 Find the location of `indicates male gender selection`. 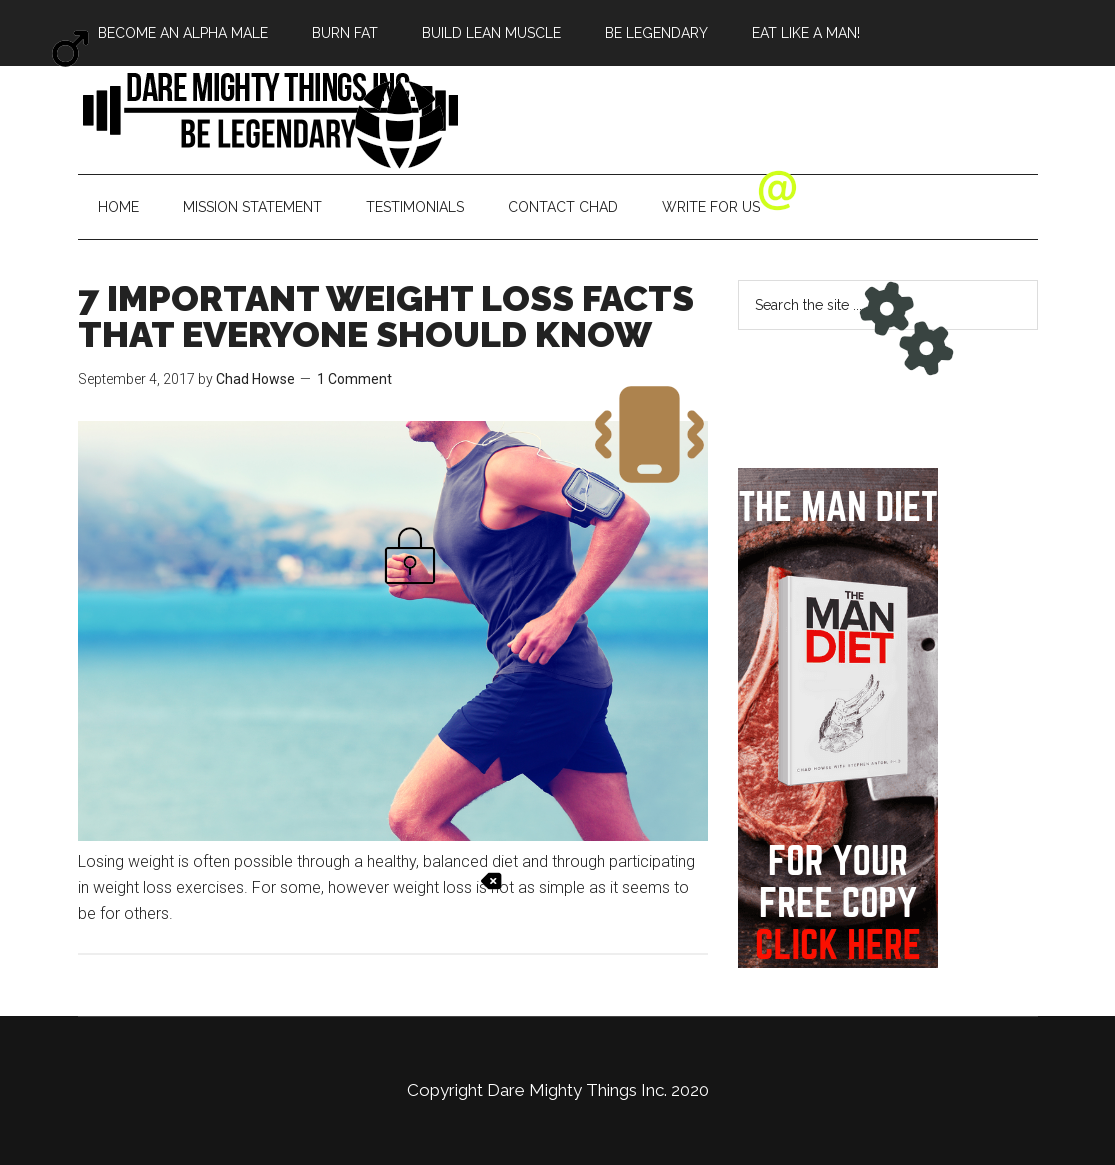

indicates male gender selection is located at coordinates (69, 50).